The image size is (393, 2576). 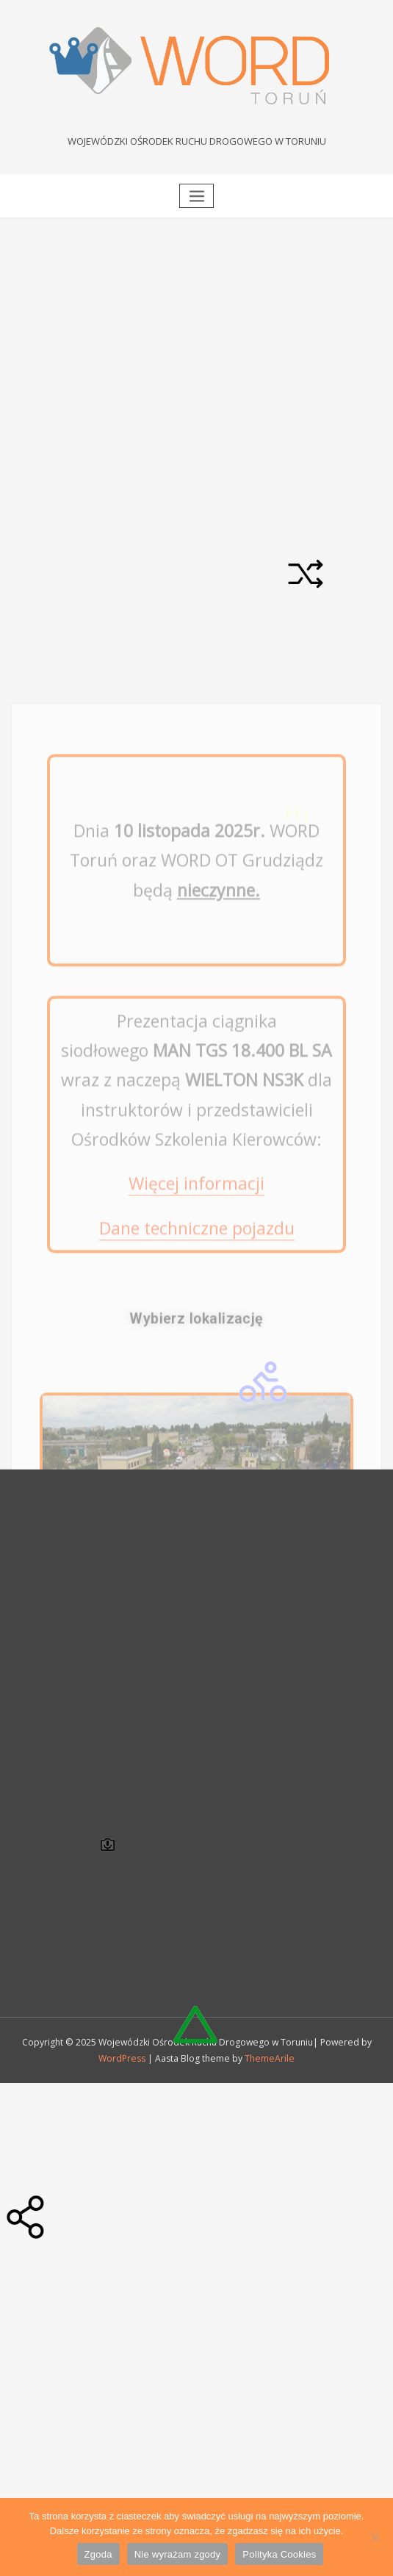 I want to click on share content to social networks, so click(x=26, y=2217).